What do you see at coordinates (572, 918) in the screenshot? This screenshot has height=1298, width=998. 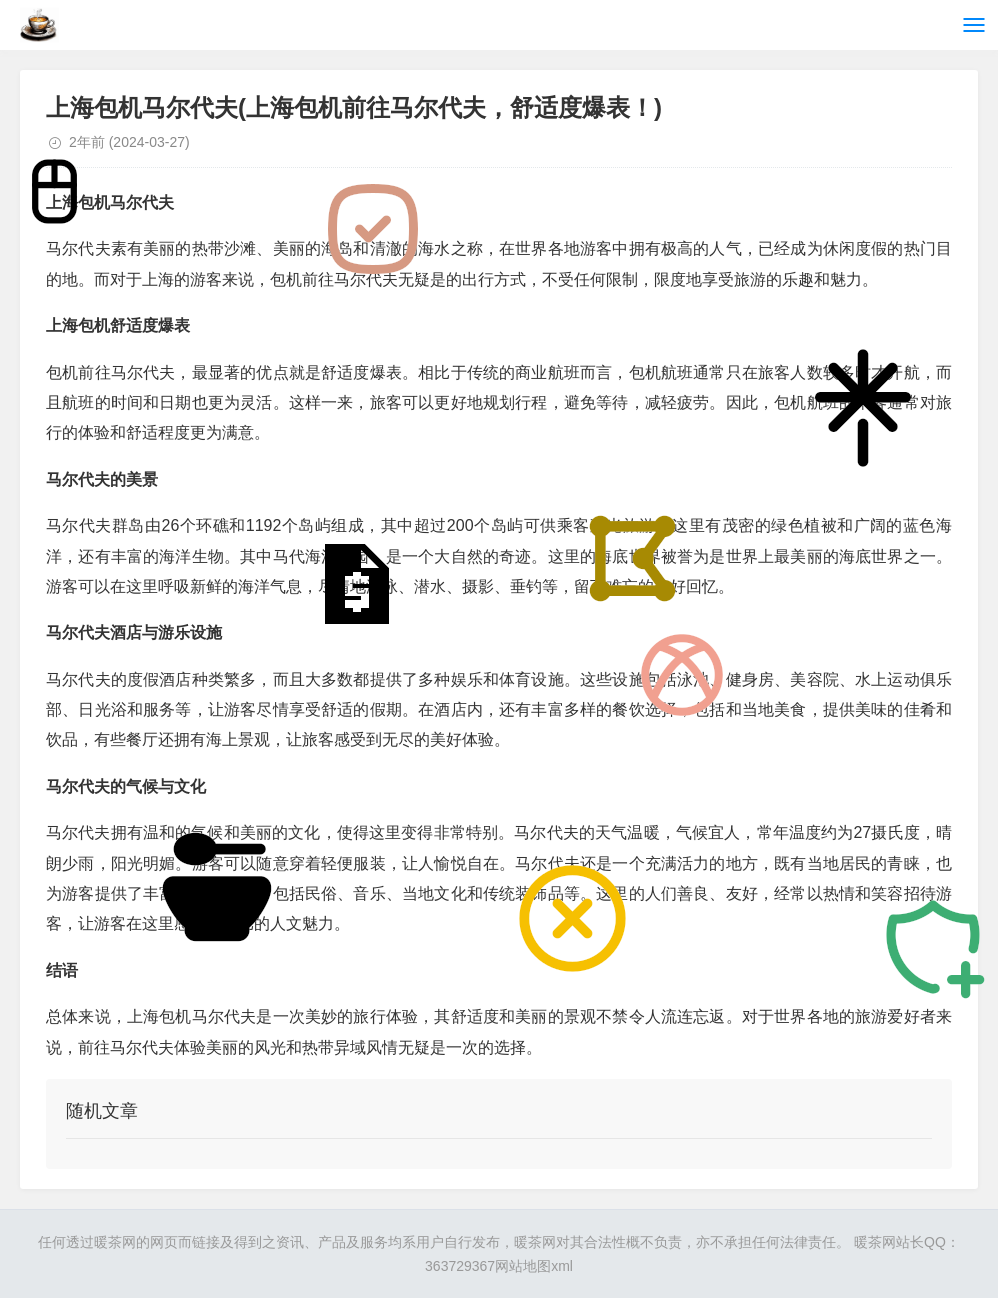 I see `close or dismiss a dialog` at bounding box center [572, 918].